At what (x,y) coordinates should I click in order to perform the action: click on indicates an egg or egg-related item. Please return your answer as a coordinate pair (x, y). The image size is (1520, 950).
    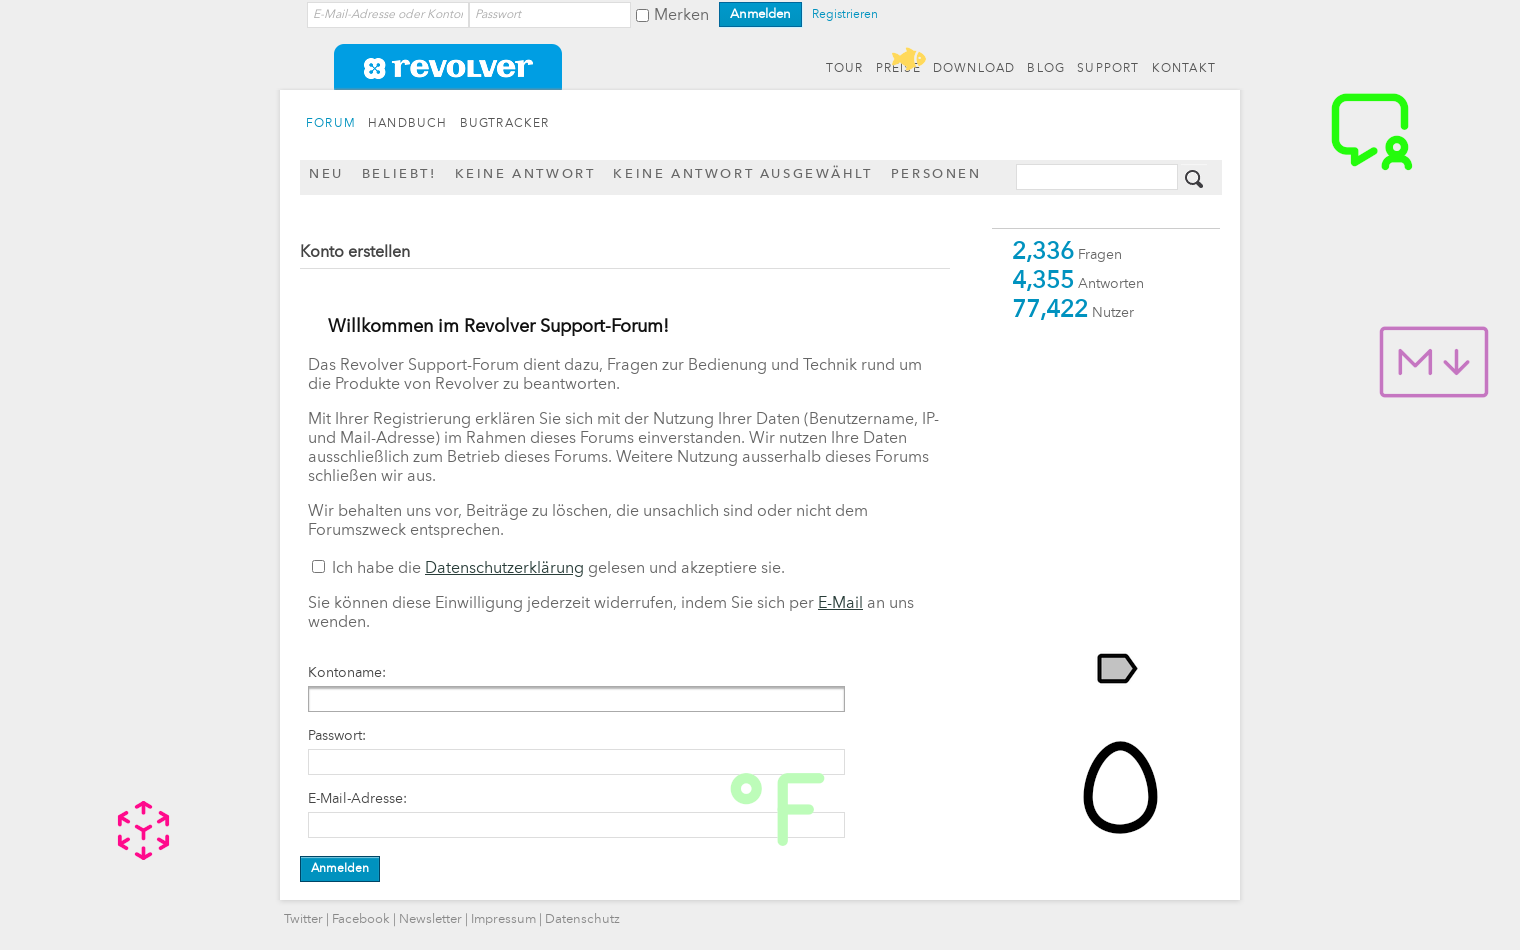
    Looking at the image, I should click on (1120, 787).